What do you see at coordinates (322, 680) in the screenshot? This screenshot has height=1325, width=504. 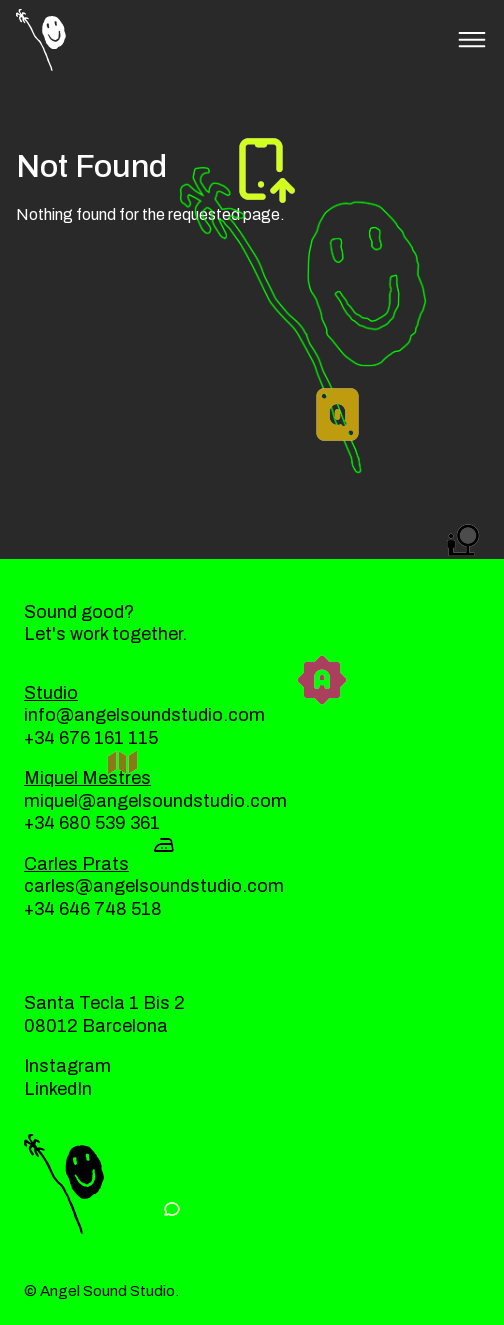 I see `enable automatic brightness adjustment` at bounding box center [322, 680].